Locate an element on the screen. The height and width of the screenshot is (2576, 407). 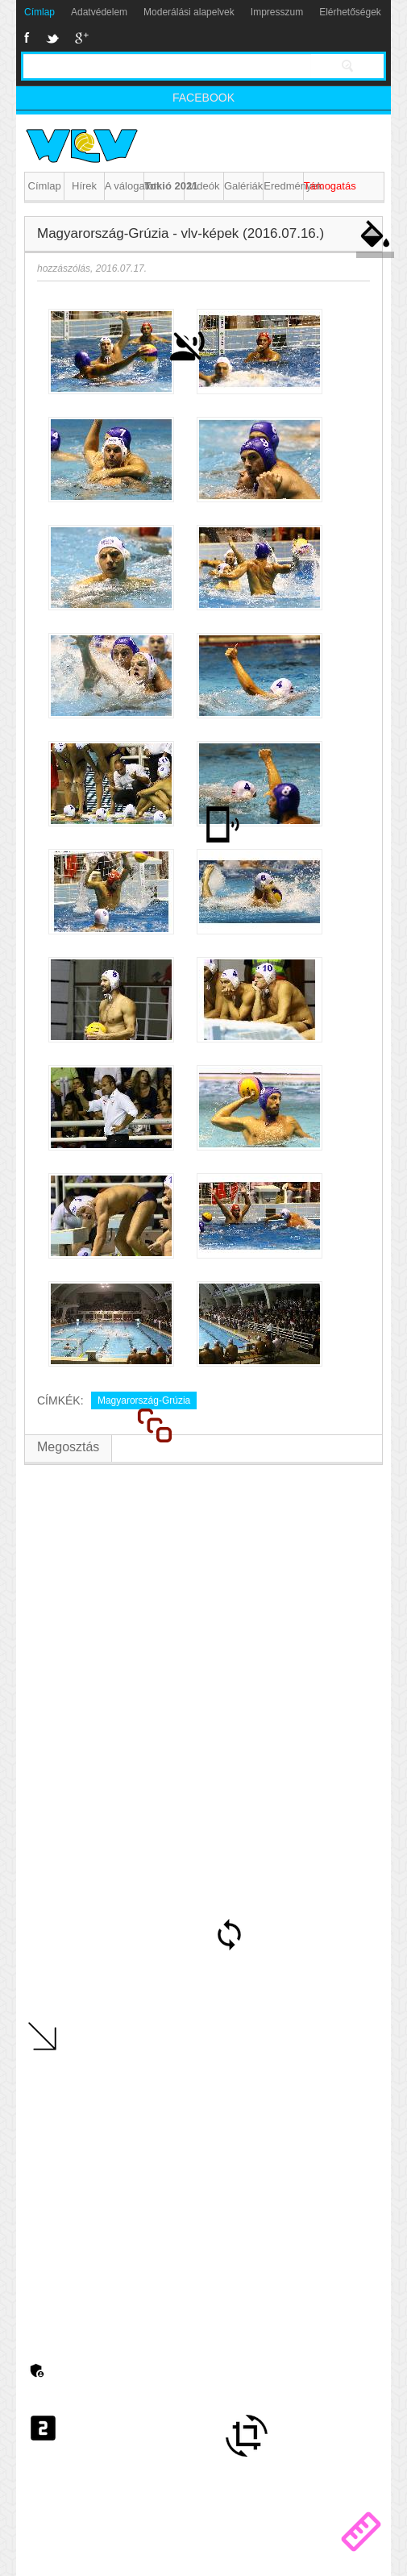
select image filter or look number two is located at coordinates (43, 2428).